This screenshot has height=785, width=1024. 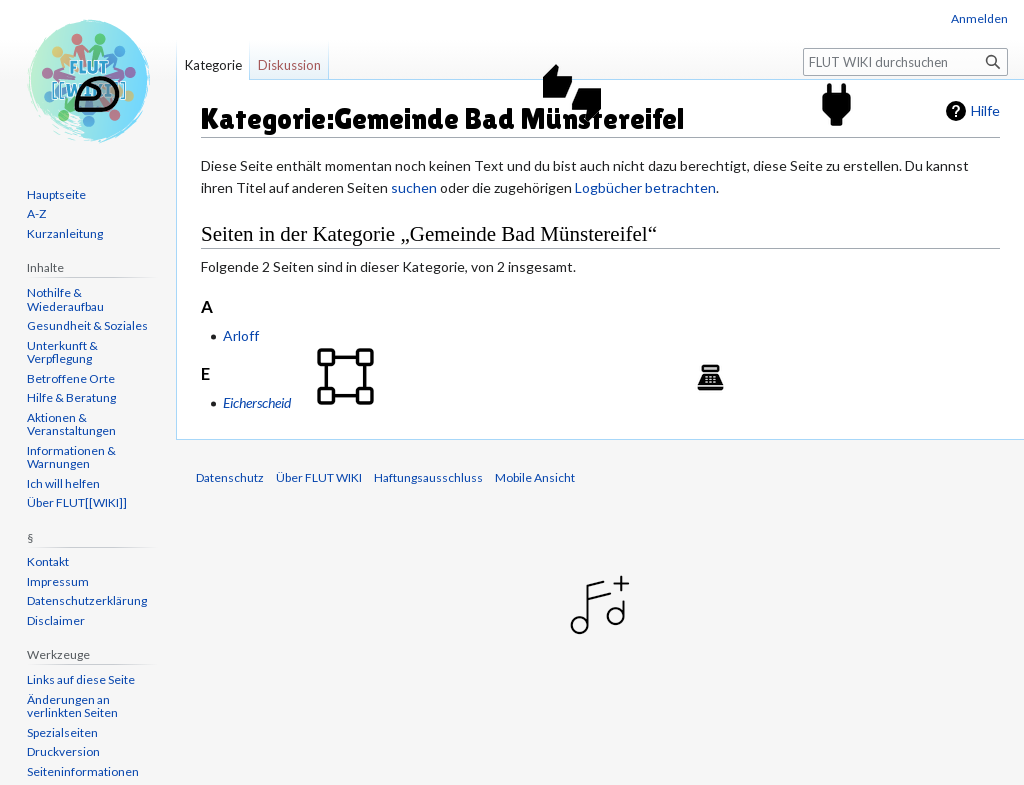 What do you see at coordinates (572, 93) in the screenshot?
I see `rate or provide feedback` at bounding box center [572, 93].